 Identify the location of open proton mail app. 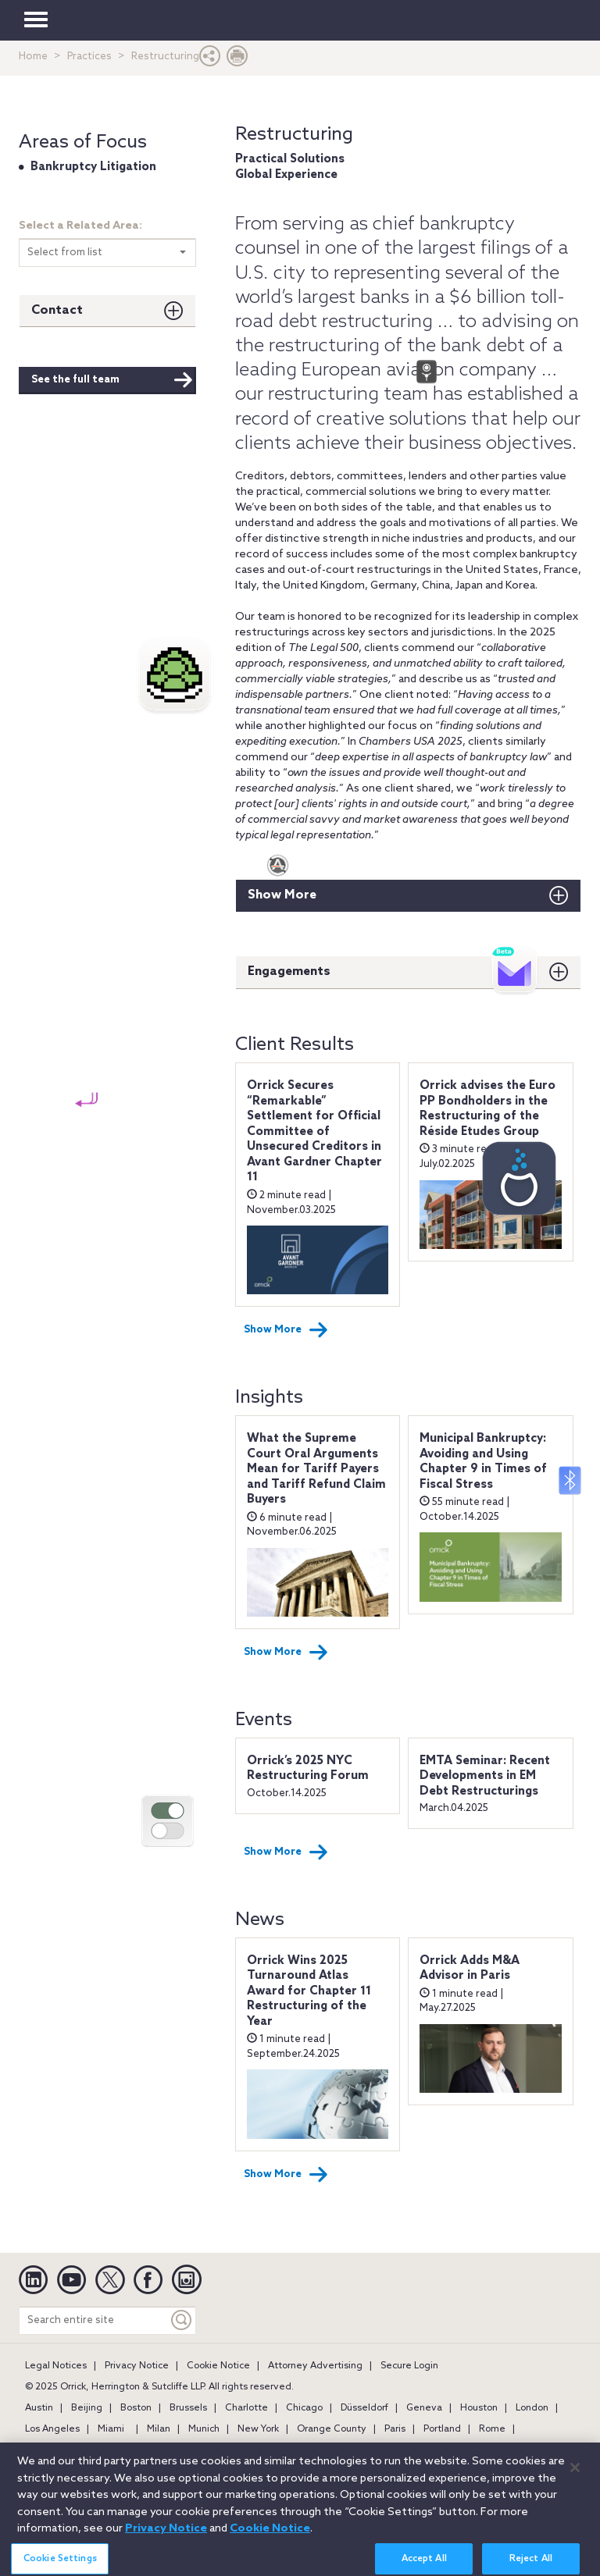
(514, 970).